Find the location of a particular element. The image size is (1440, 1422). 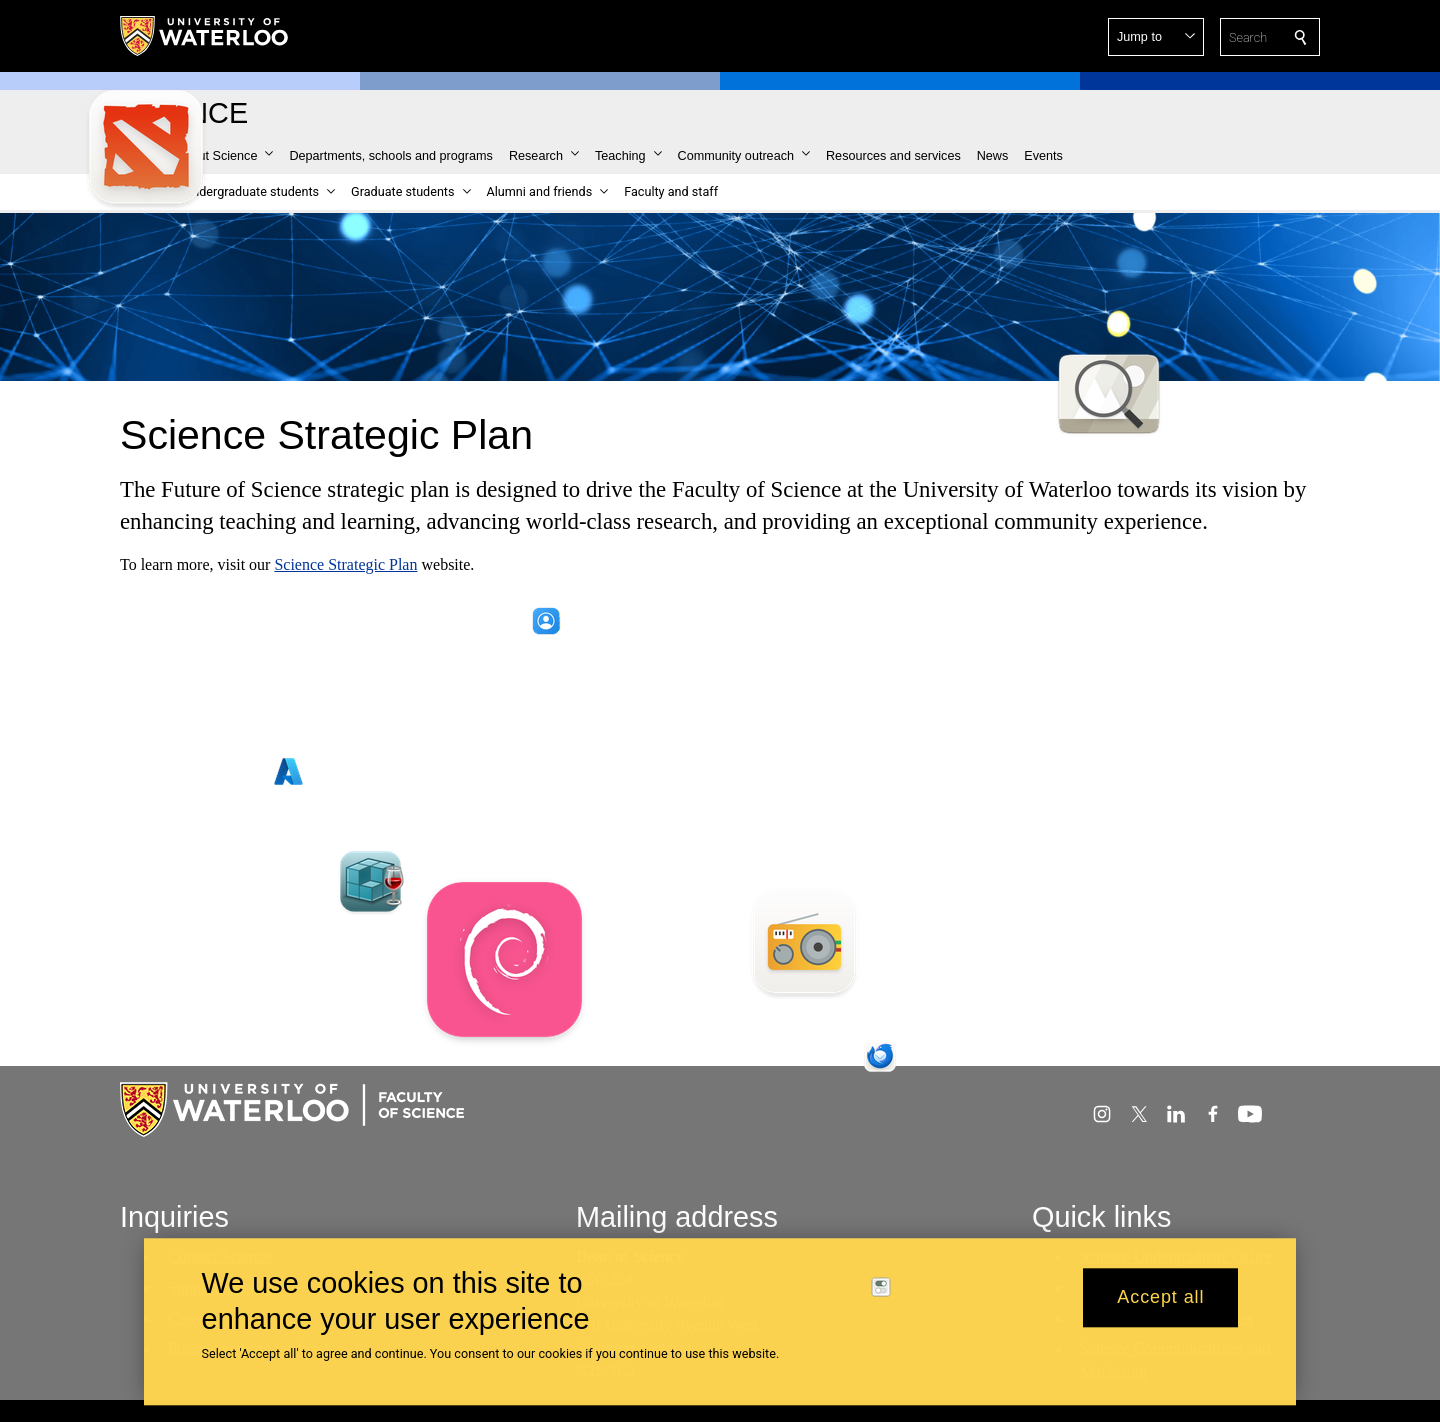

open windows registry editor via wine is located at coordinates (370, 881).